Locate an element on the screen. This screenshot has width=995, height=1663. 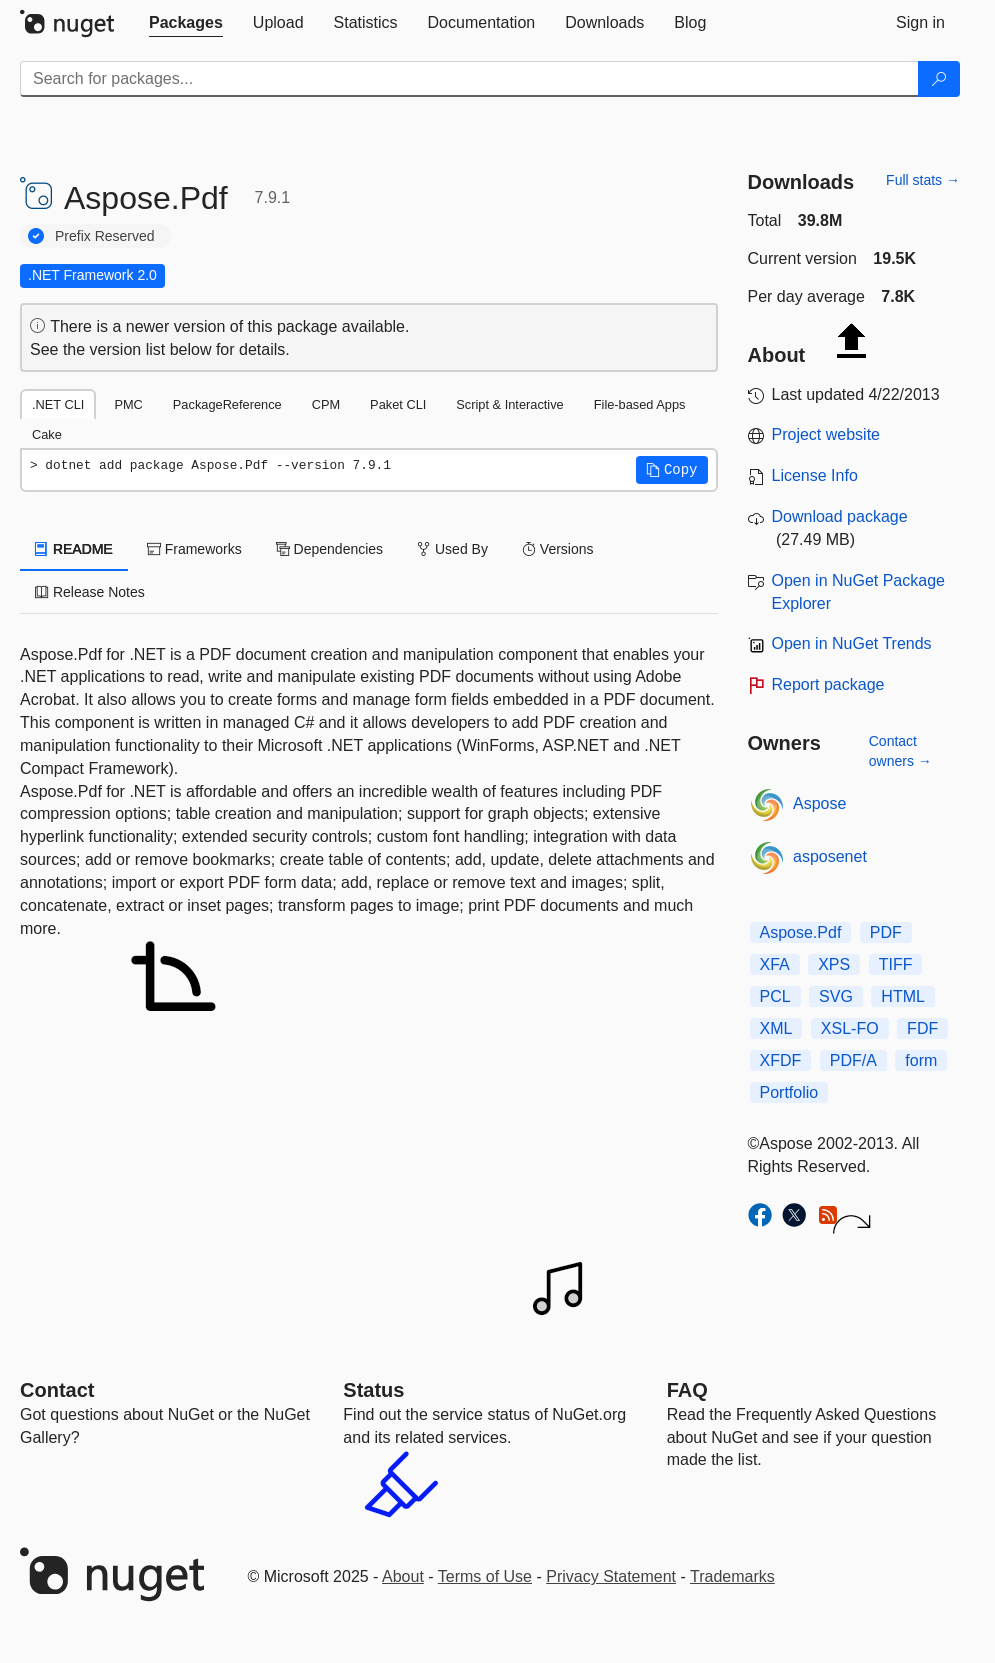
upload a file is located at coordinates (851, 341).